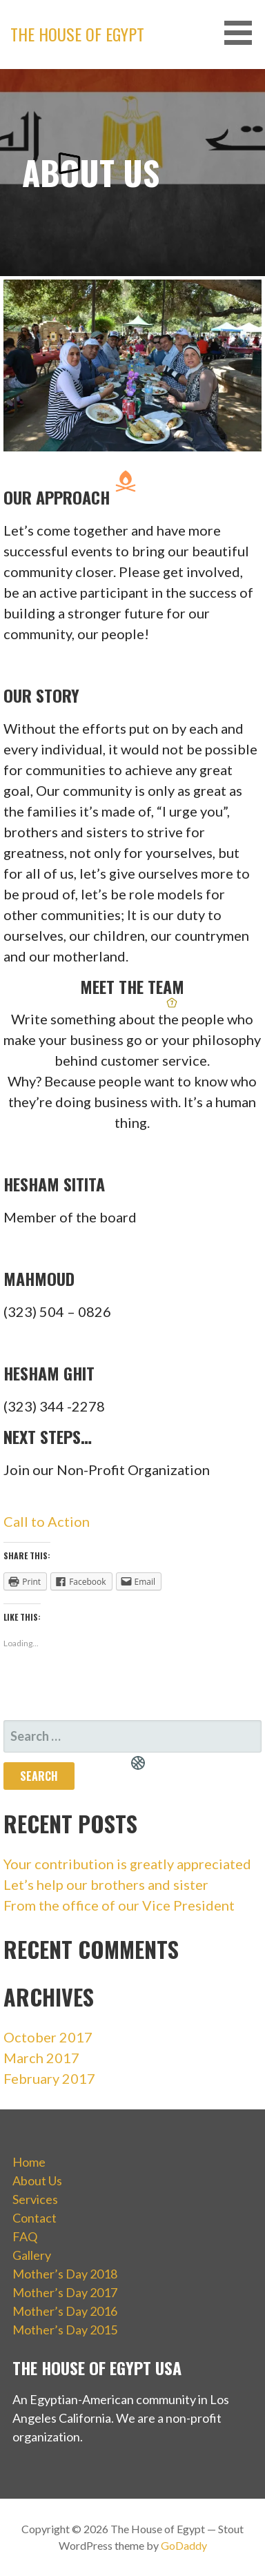  Describe the element at coordinates (126, 481) in the screenshot. I see `access outdoor or camping-related features` at that location.